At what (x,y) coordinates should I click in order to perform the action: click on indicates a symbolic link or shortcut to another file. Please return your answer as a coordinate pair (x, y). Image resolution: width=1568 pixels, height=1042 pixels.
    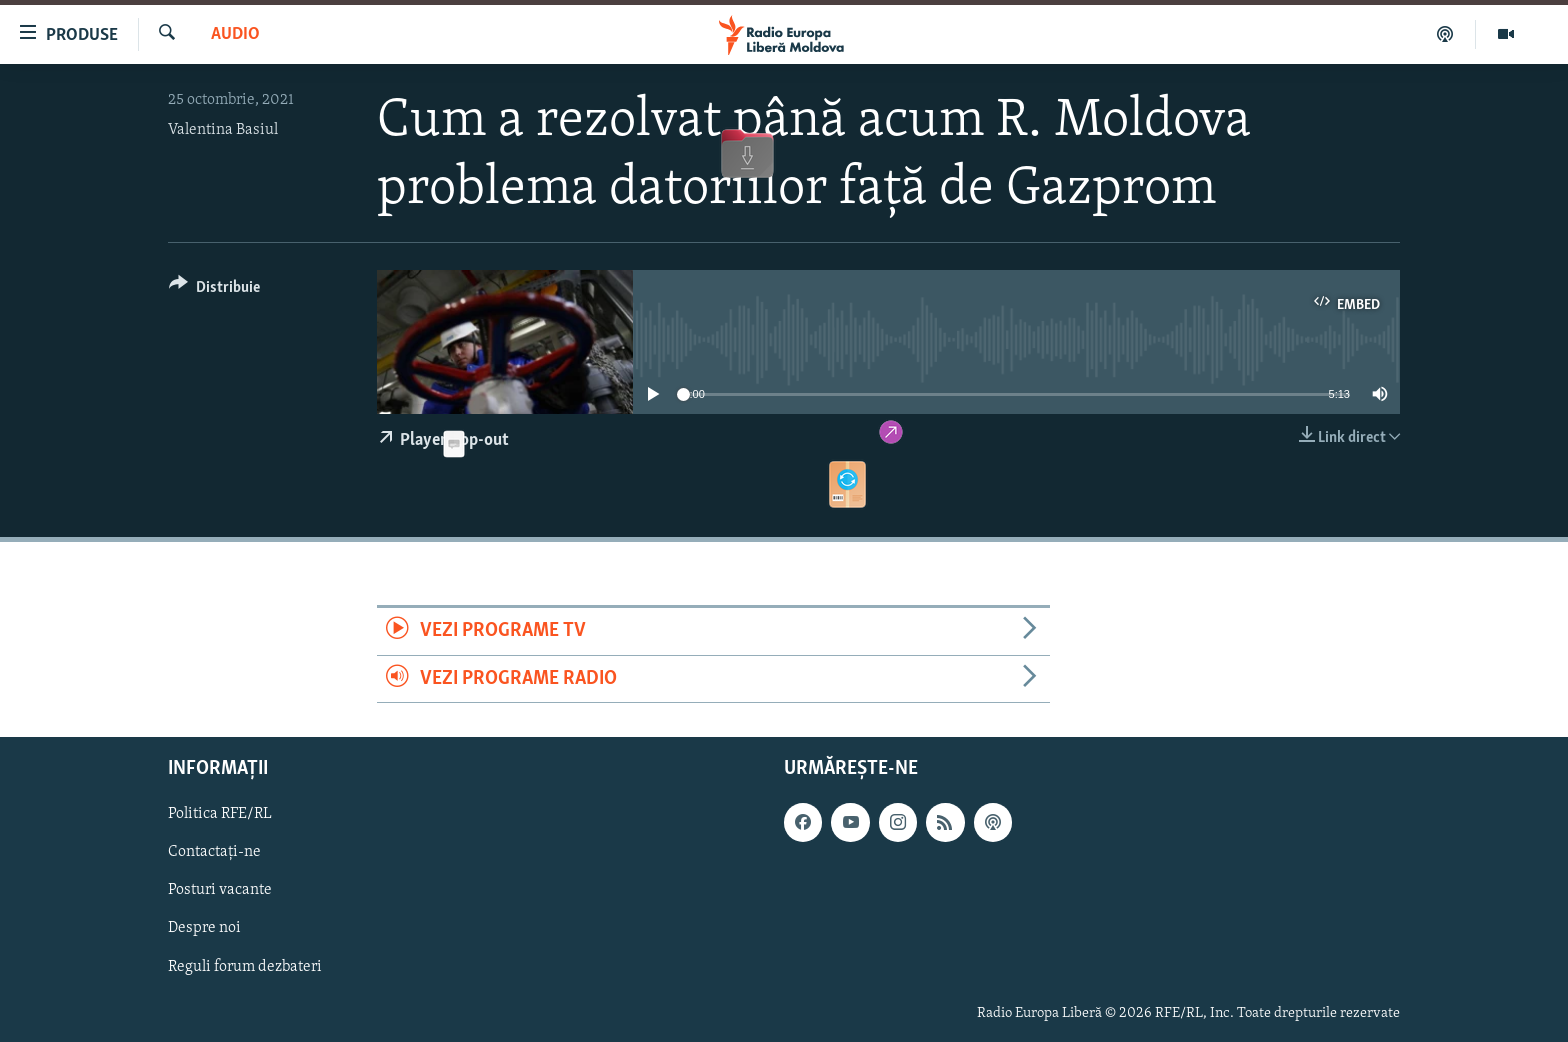
    Looking at the image, I should click on (891, 432).